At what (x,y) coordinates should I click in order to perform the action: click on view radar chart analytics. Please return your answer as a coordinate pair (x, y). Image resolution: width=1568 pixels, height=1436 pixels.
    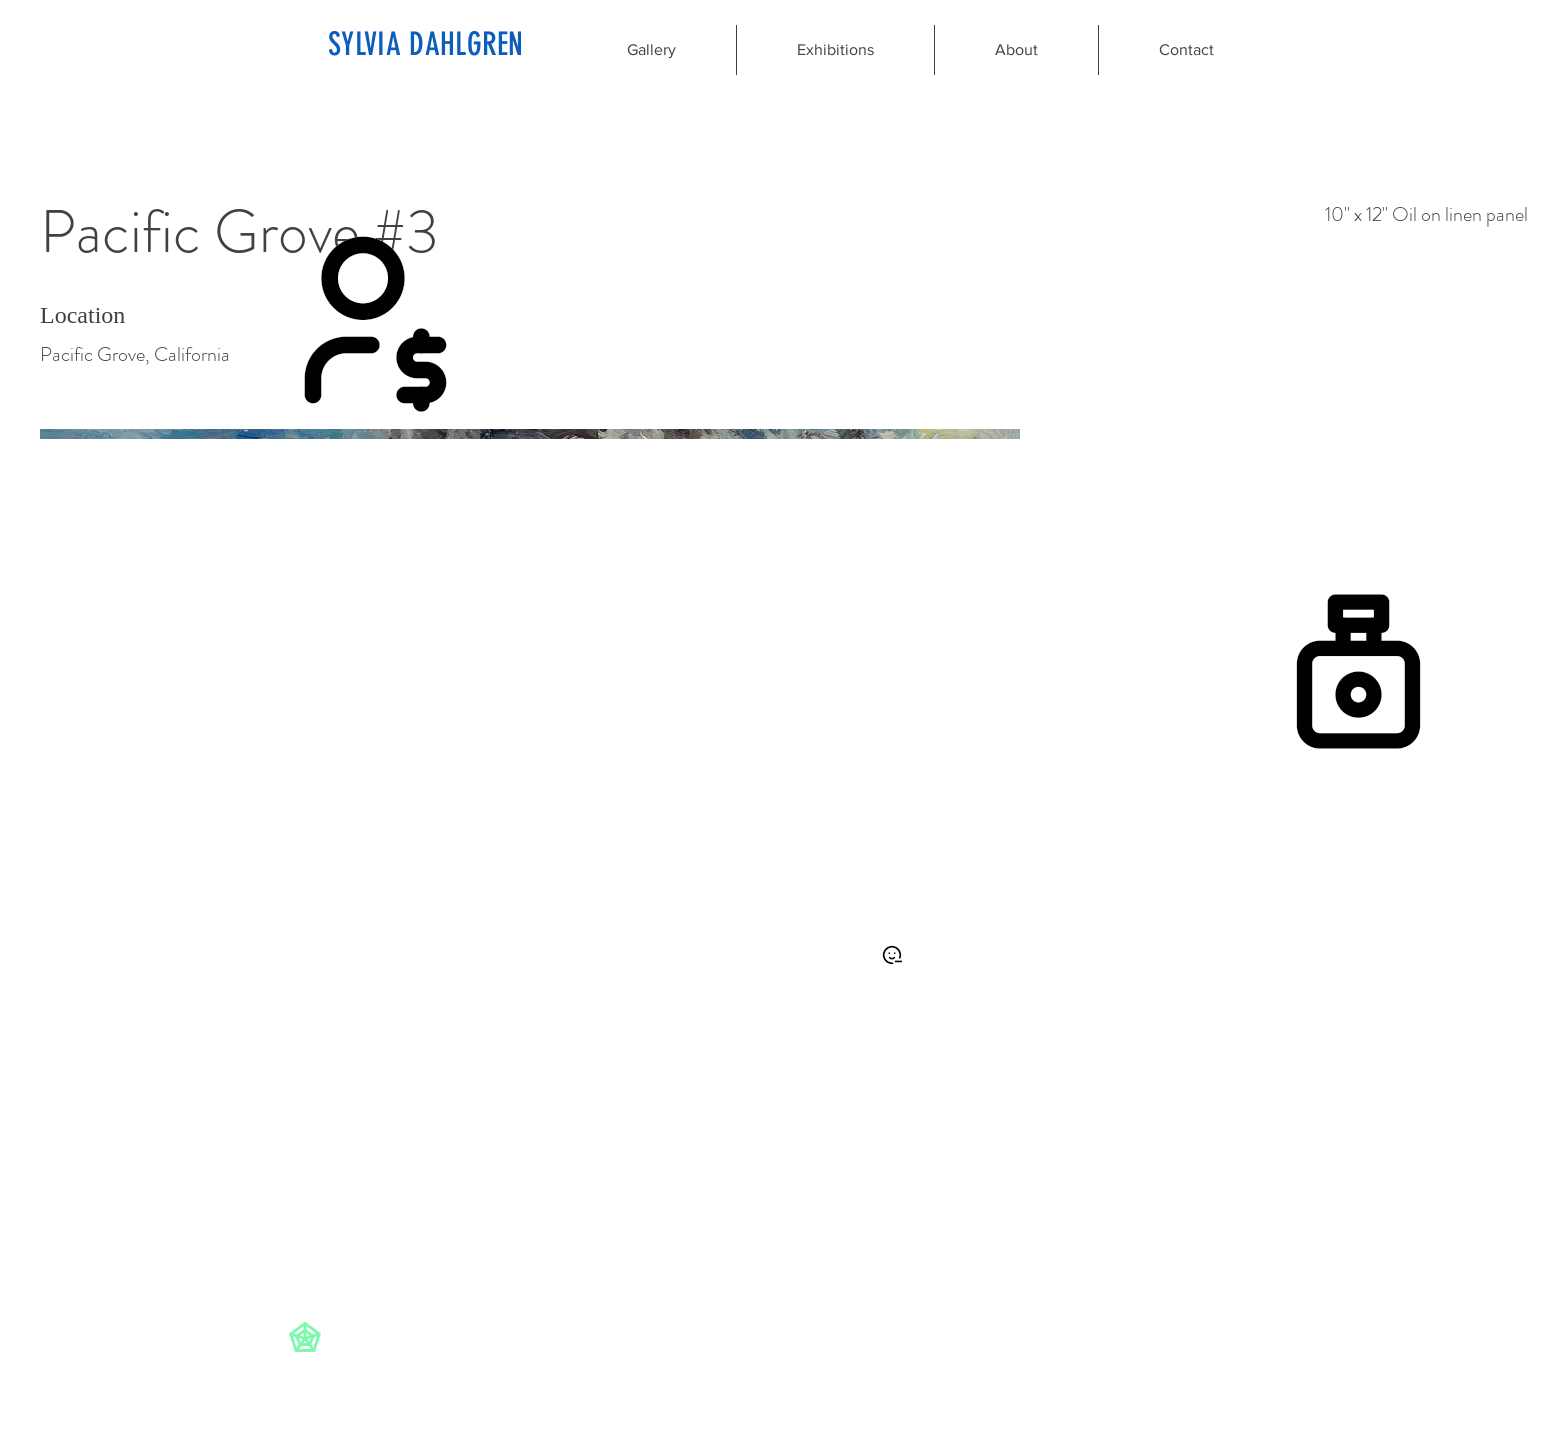
    Looking at the image, I should click on (305, 1337).